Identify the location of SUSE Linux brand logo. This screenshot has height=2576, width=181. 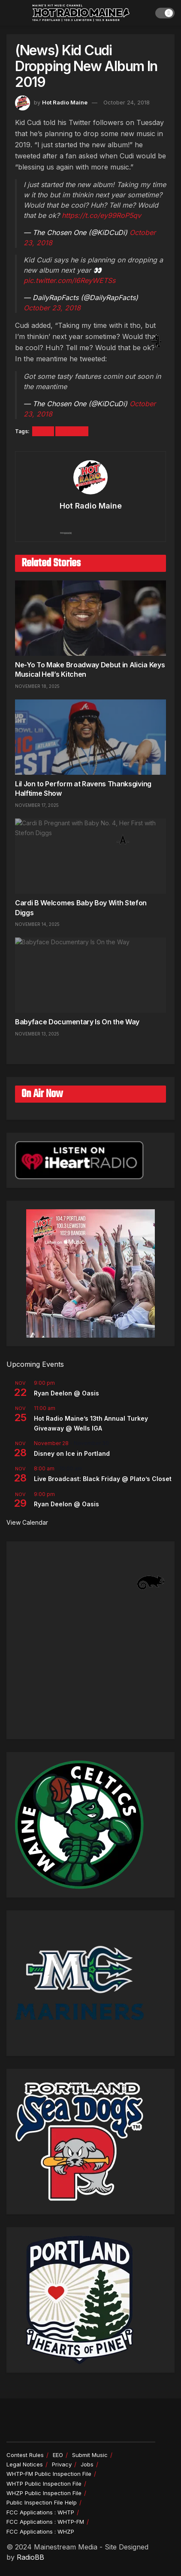
(151, 1582).